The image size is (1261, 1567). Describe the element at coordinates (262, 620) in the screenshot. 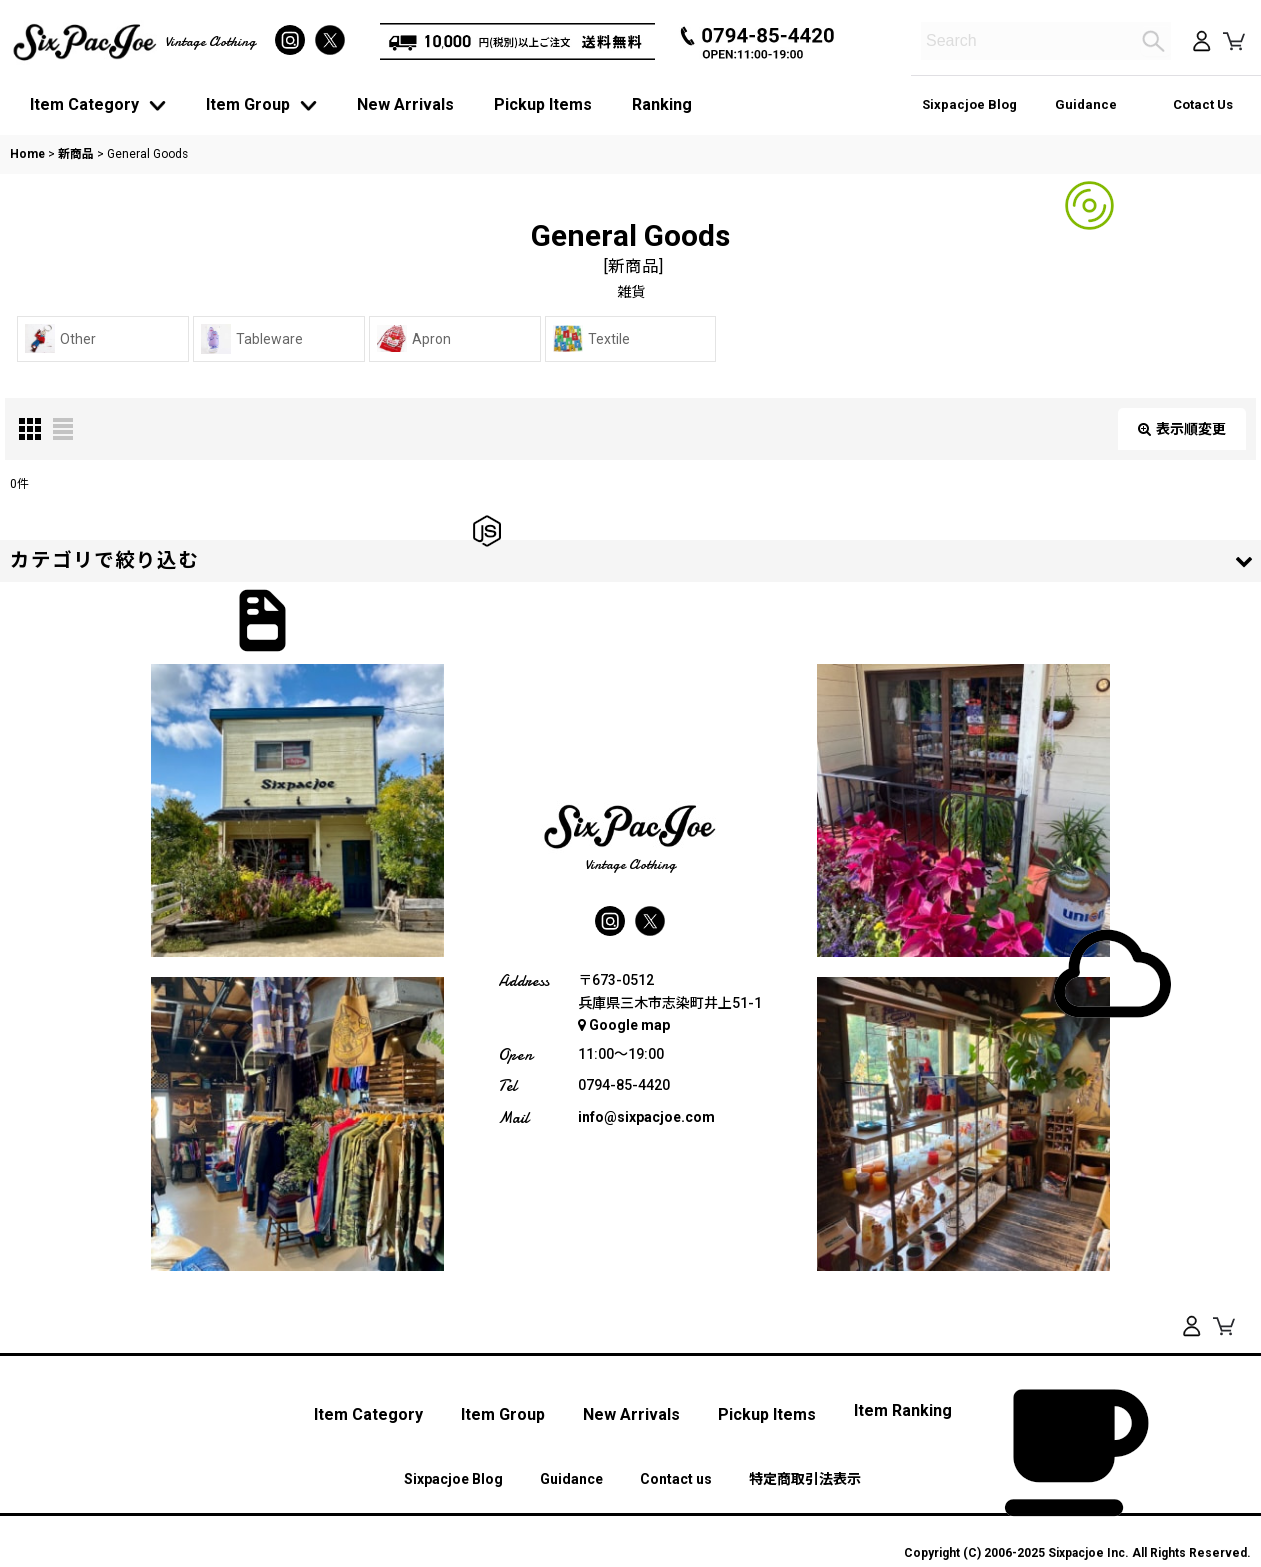

I see `view invoice or billing document` at that location.